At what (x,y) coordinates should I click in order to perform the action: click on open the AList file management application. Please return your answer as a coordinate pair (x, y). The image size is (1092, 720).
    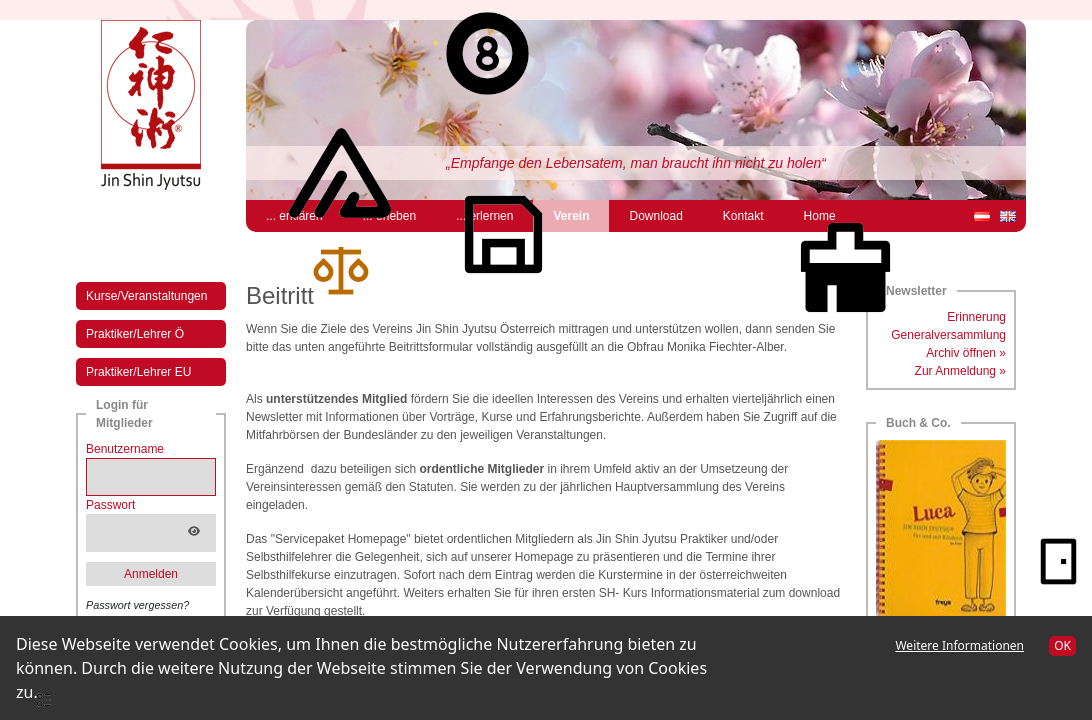
    Looking at the image, I should click on (340, 173).